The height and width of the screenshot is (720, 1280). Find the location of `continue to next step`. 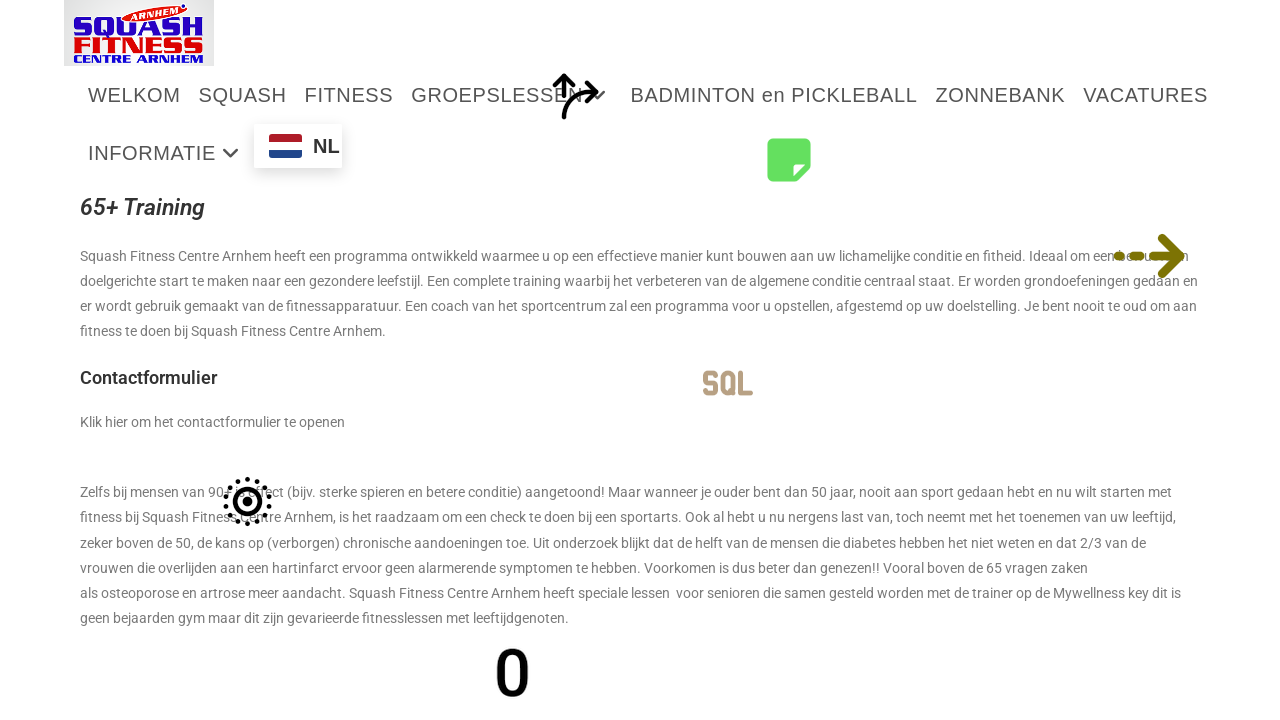

continue to next step is located at coordinates (1149, 256).